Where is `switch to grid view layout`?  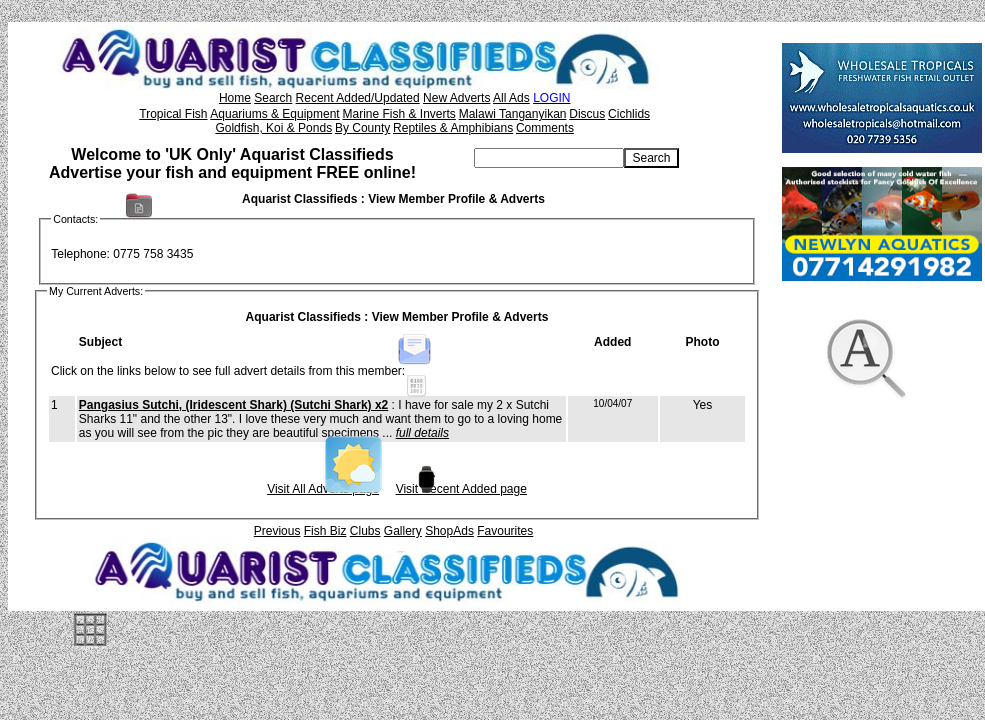
switch to grid view layout is located at coordinates (89, 631).